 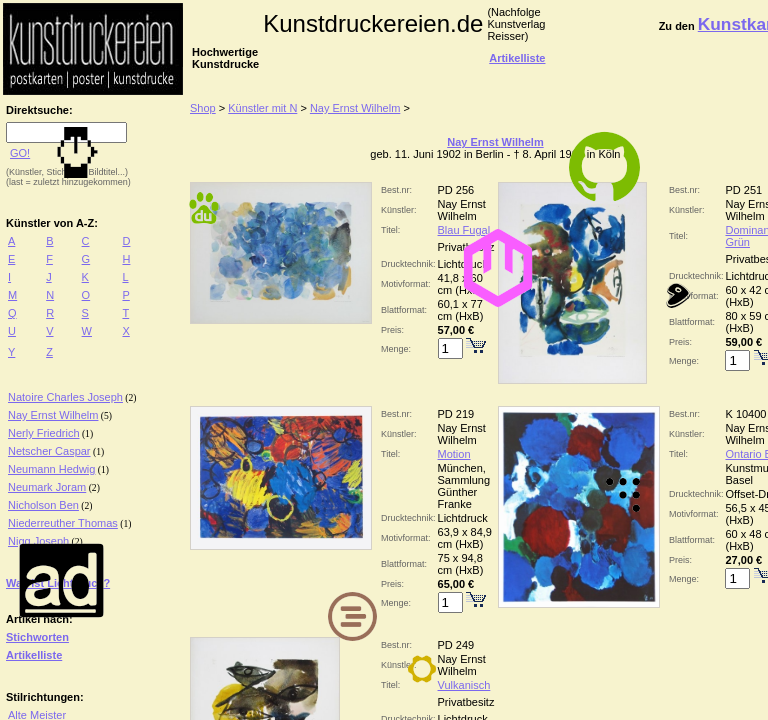 What do you see at coordinates (352, 616) in the screenshot?
I see `open the When I Work app` at bounding box center [352, 616].